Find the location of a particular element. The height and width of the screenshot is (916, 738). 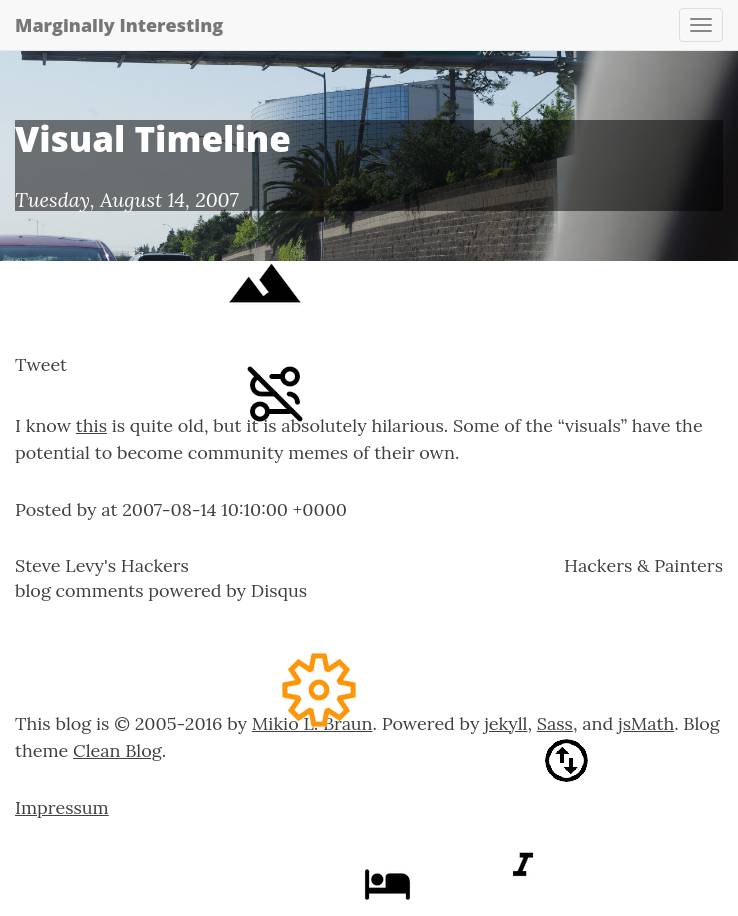

open settings or preferences is located at coordinates (319, 690).